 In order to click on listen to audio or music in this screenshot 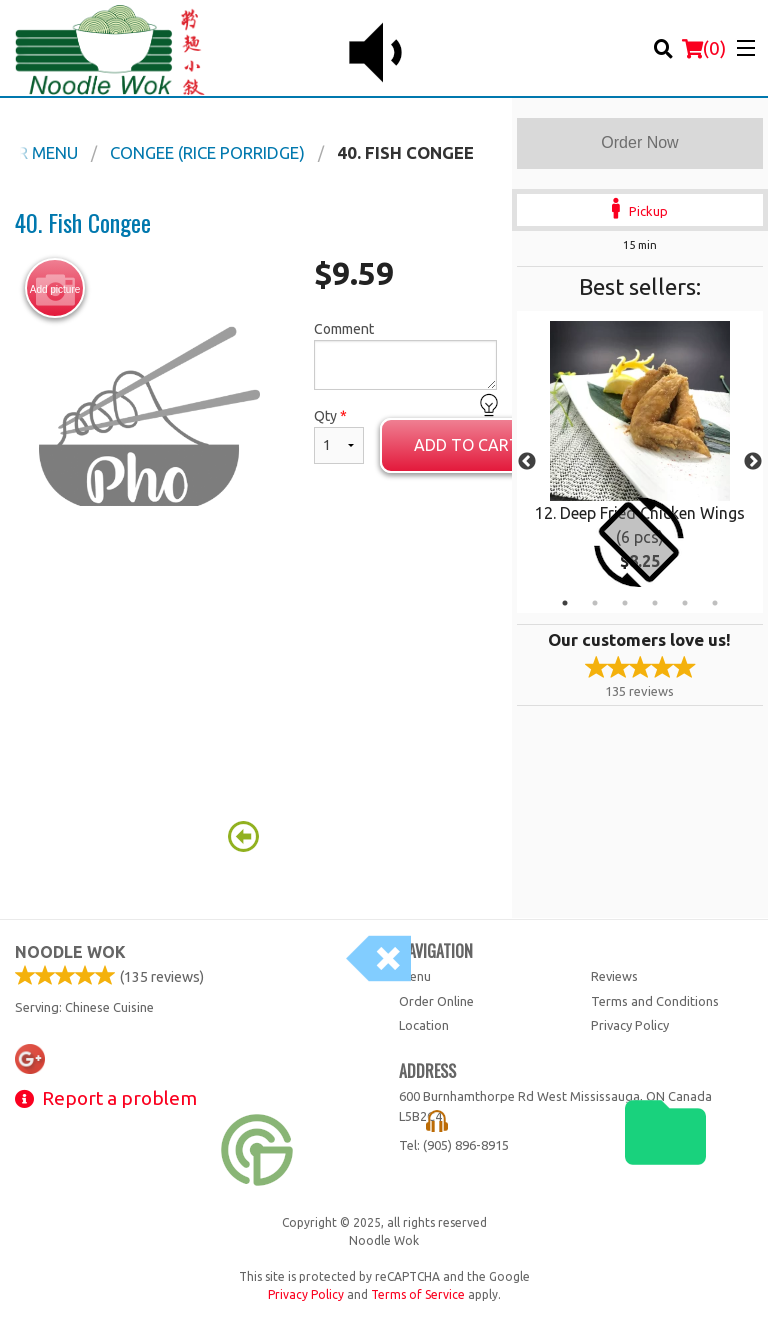, I will do `click(437, 1121)`.